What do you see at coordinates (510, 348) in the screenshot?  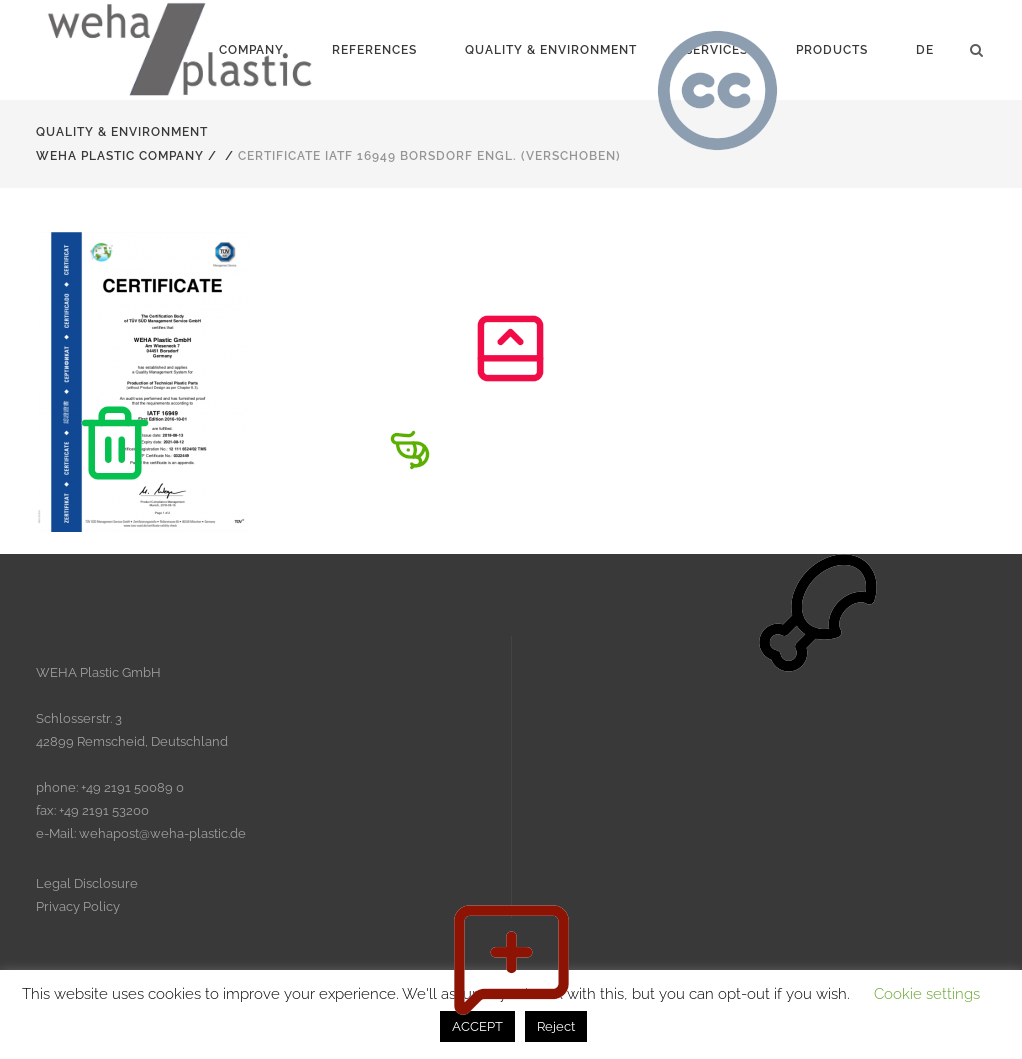 I see `expand or open bottom panel` at bounding box center [510, 348].